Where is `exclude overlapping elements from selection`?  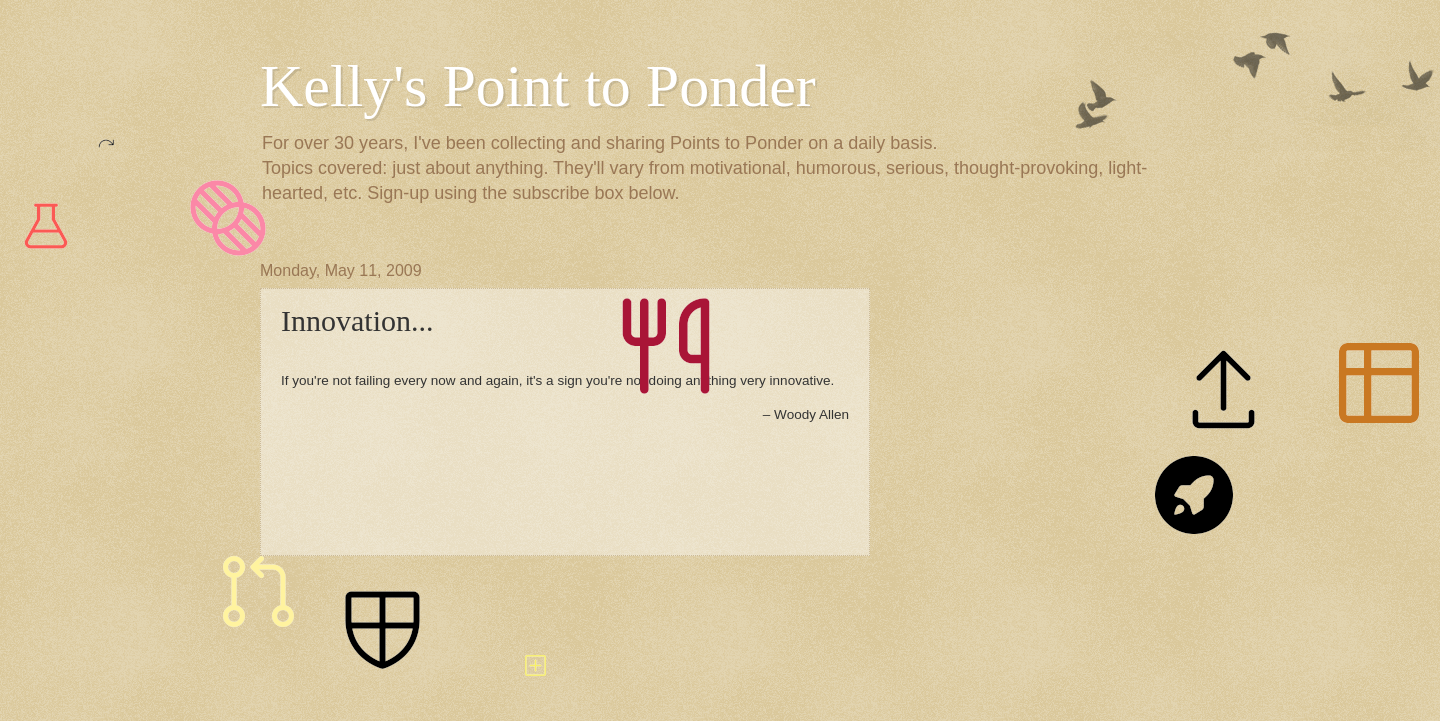 exclude overlapping elements from selection is located at coordinates (228, 218).